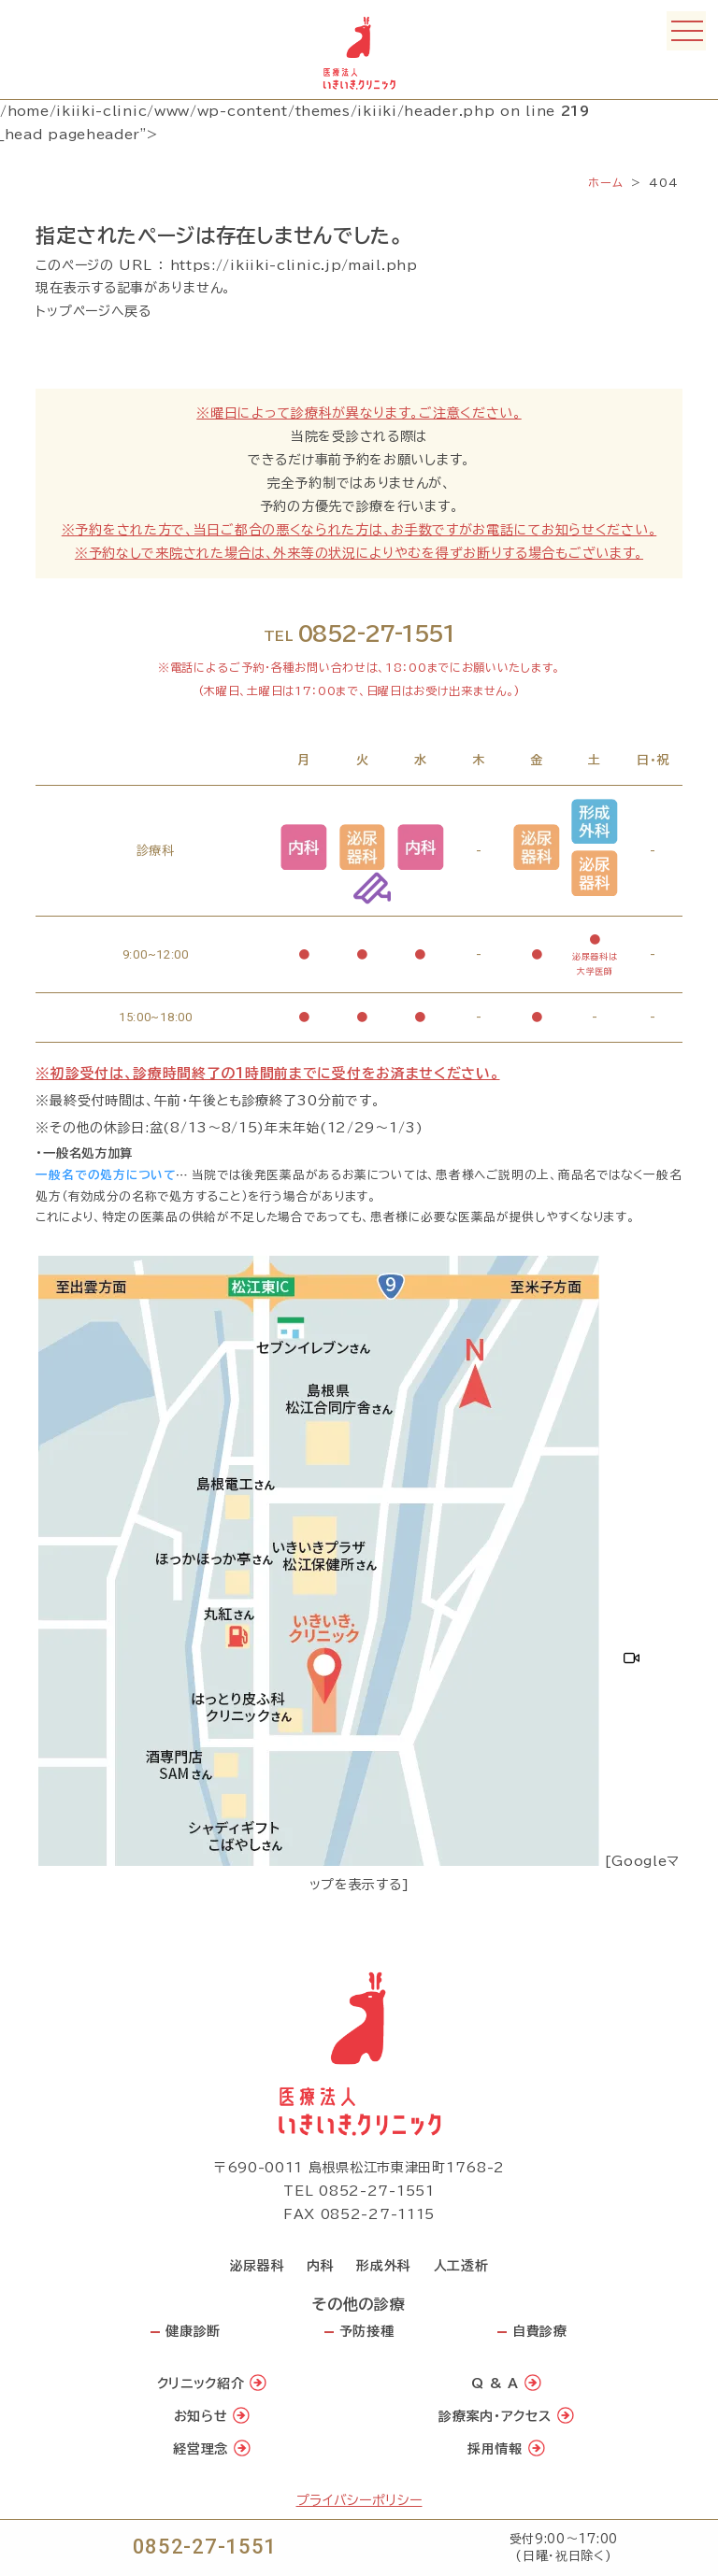  I want to click on start recording a video, so click(631, 1658).